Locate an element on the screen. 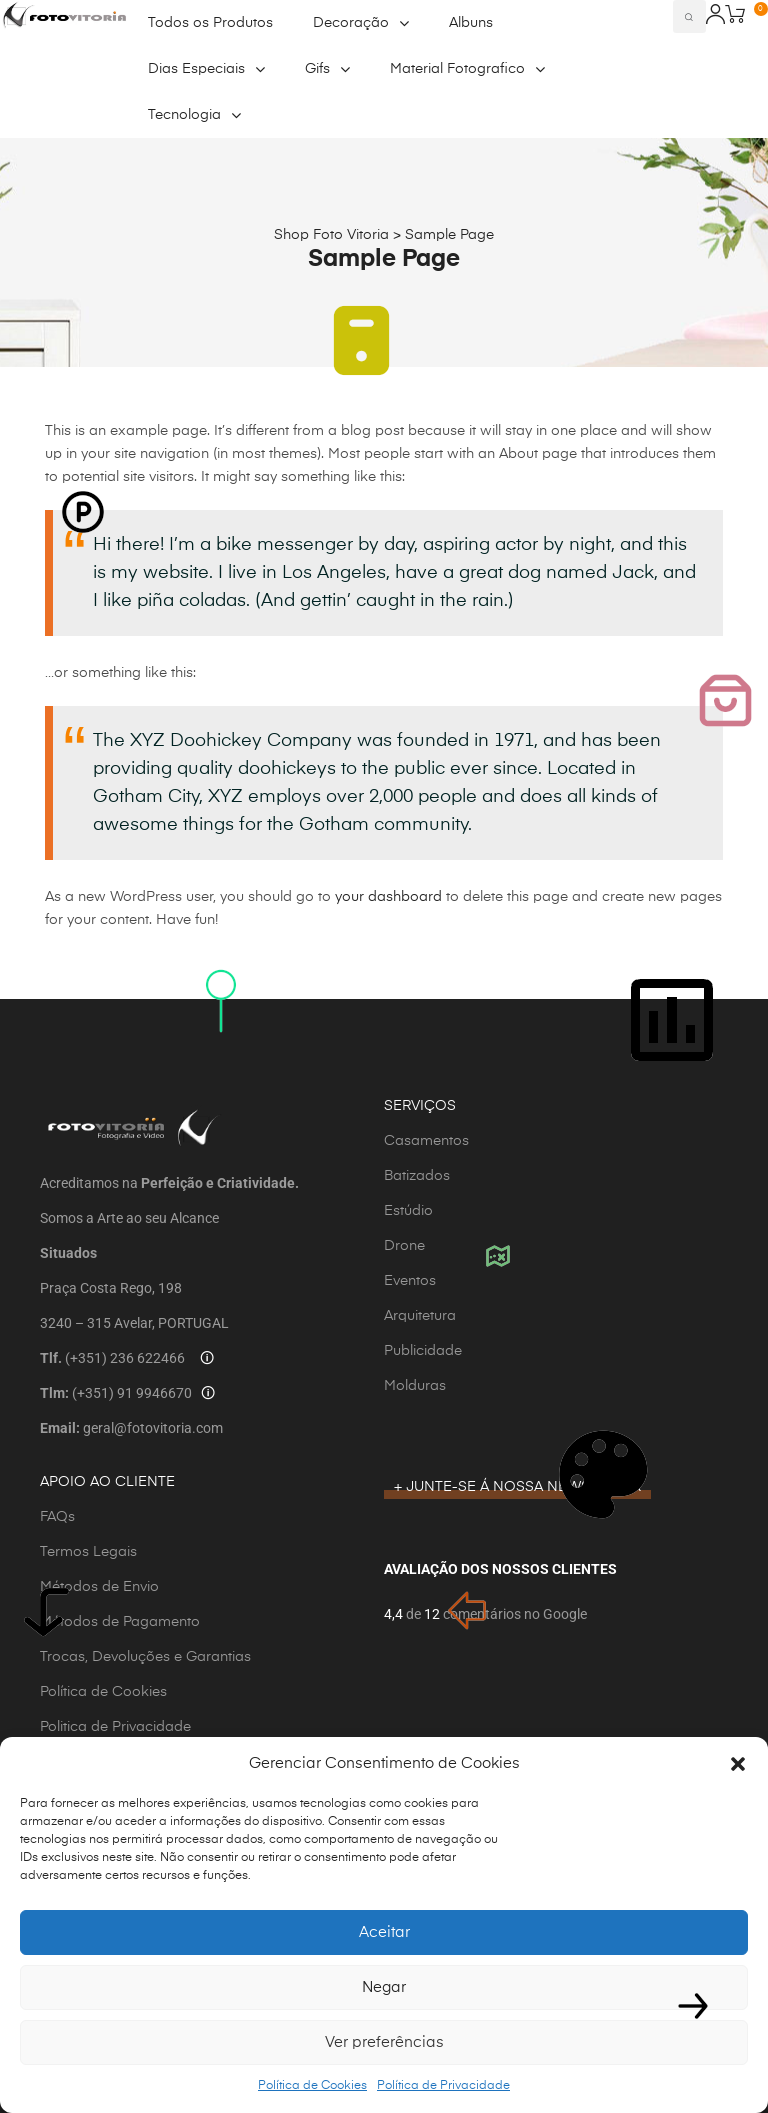 The height and width of the screenshot is (2113, 768). open color picker or theme settings is located at coordinates (603, 1474).